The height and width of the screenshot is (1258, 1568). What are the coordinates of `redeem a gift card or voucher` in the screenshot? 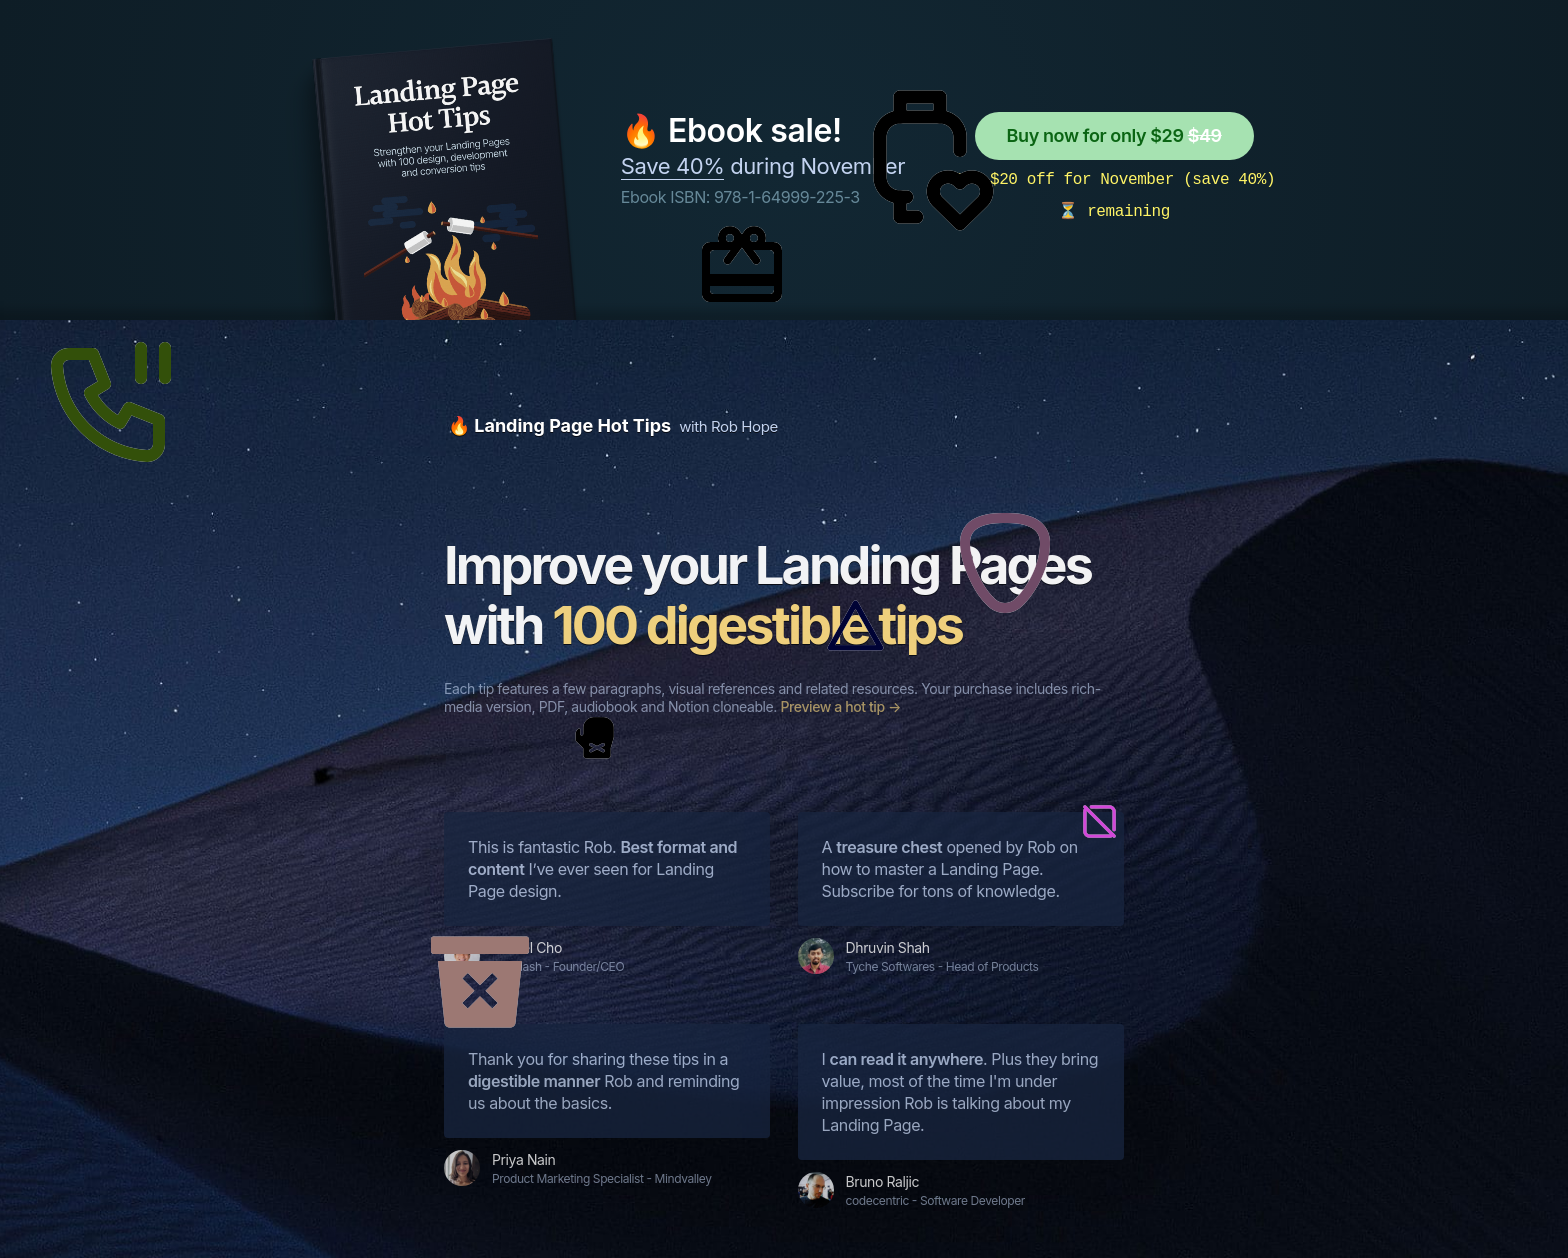 It's located at (742, 266).